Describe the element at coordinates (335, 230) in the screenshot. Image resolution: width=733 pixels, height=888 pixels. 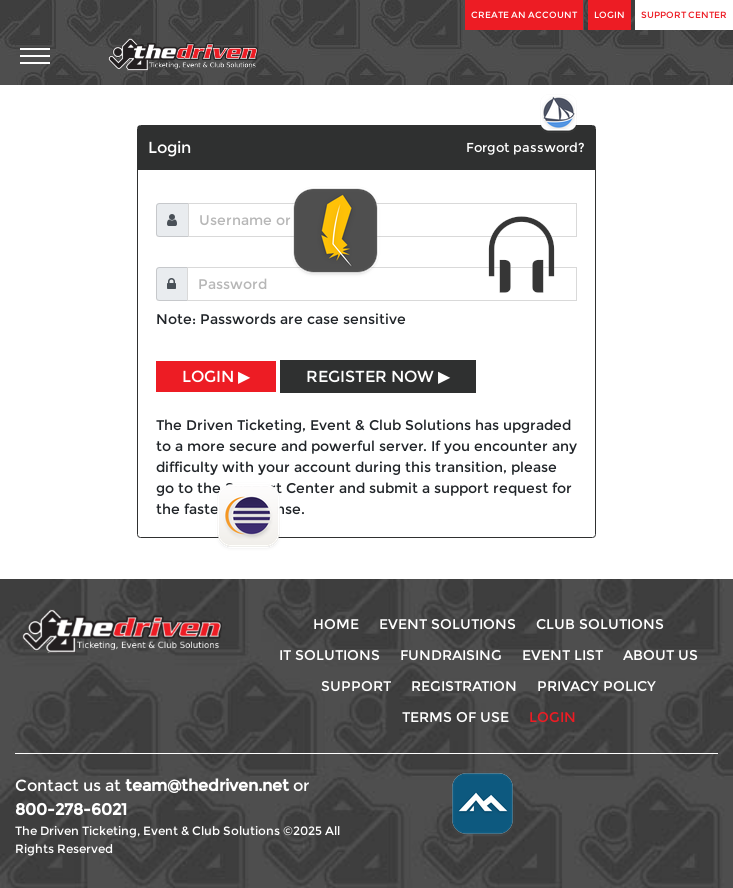
I see `launch linux lite application` at that location.